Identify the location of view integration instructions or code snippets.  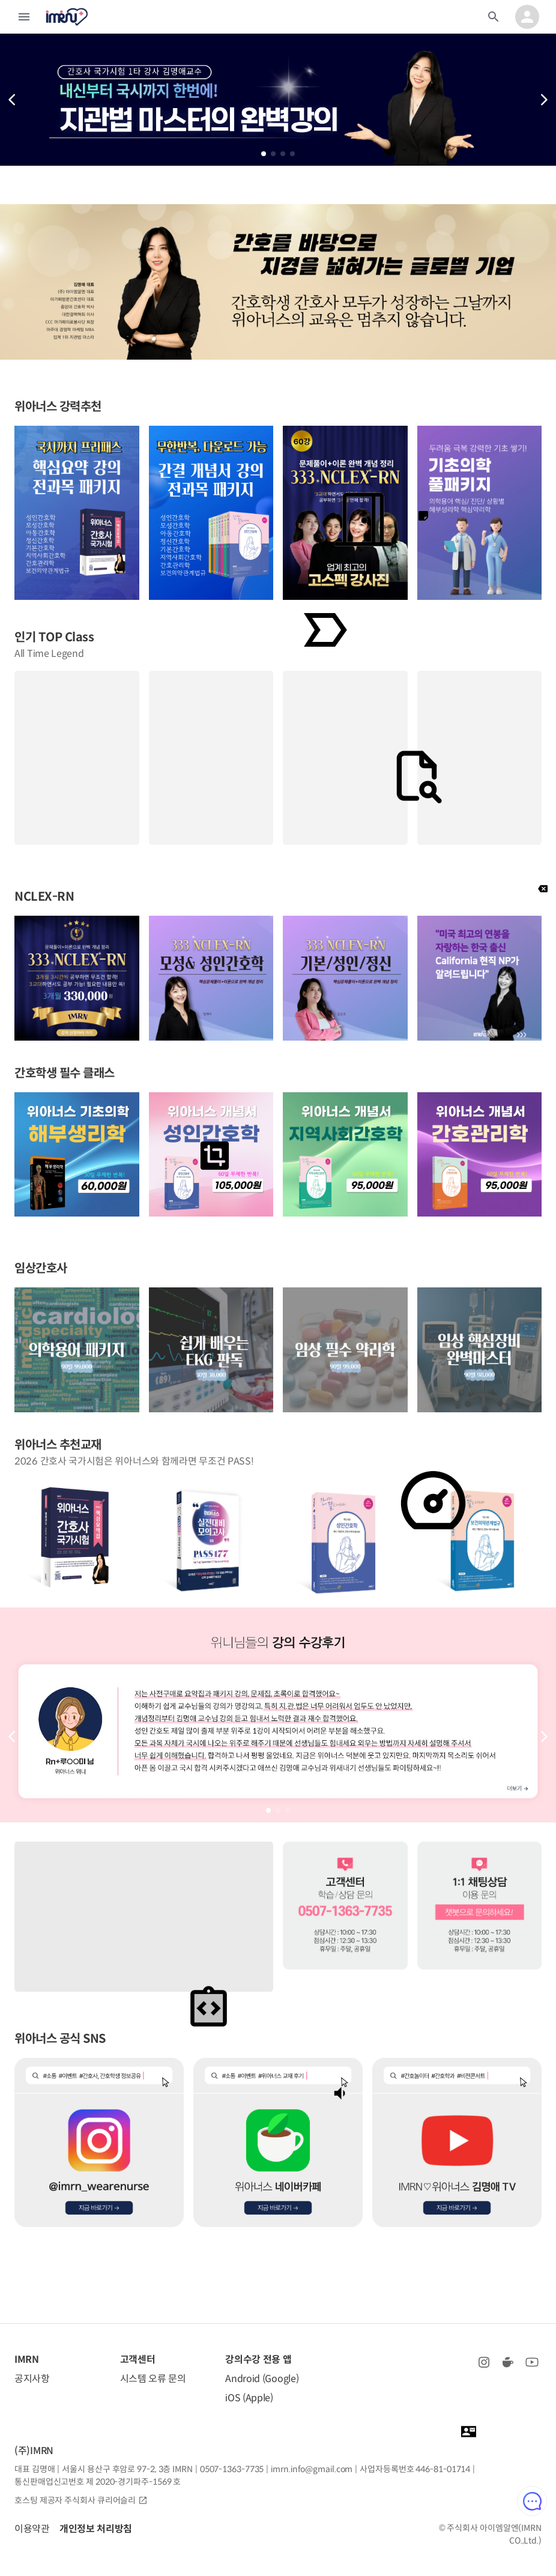
(208, 2008).